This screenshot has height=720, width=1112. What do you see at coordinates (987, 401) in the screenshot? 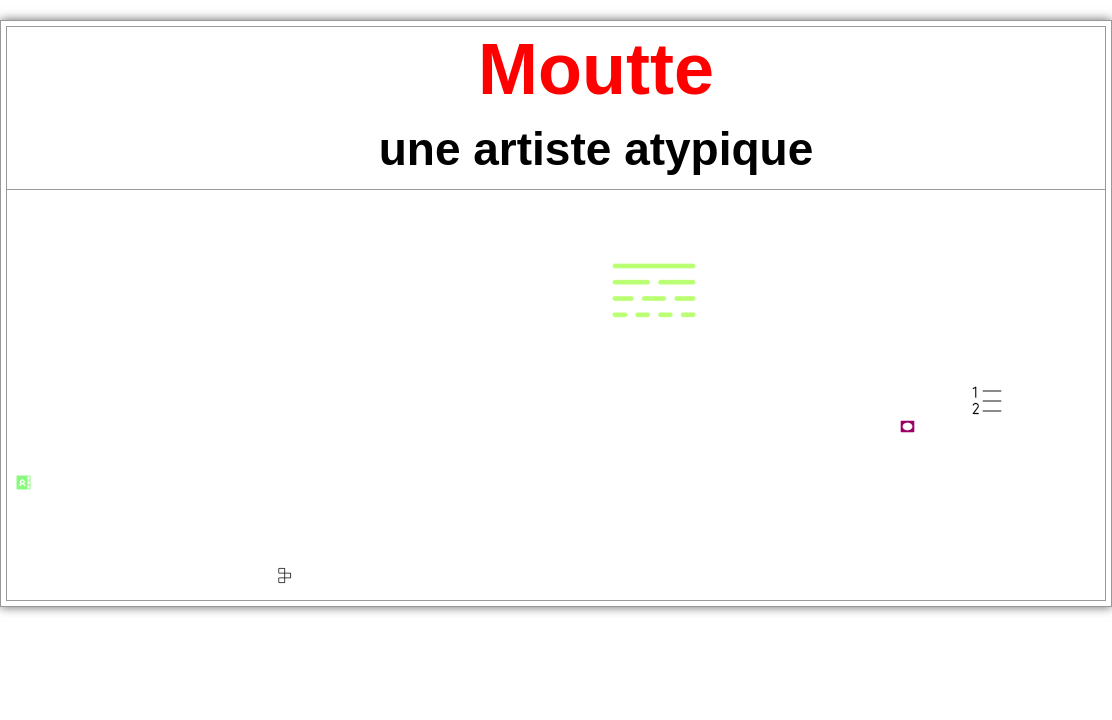
I see `create a numbered list` at bounding box center [987, 401].